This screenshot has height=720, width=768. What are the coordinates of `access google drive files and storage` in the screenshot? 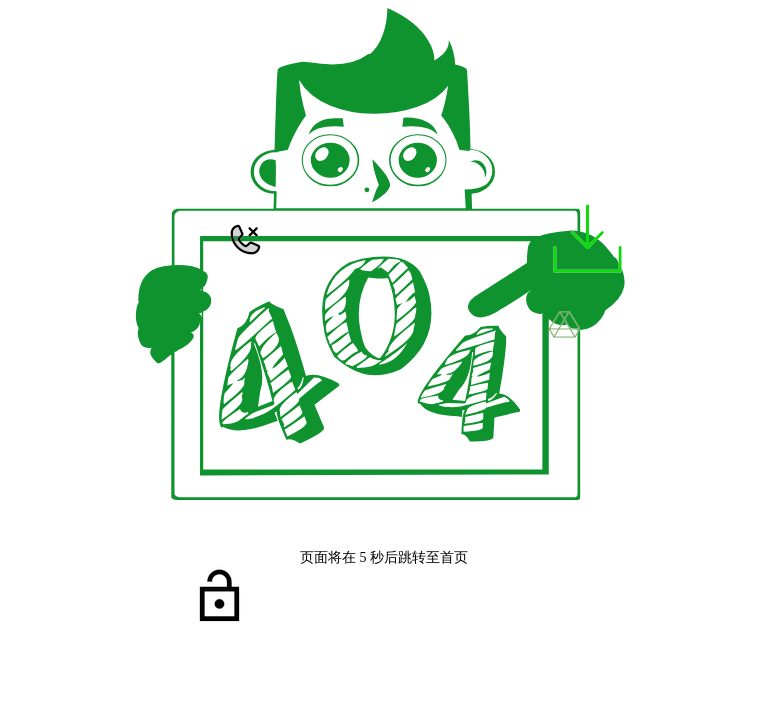 It's located at (564, 325).